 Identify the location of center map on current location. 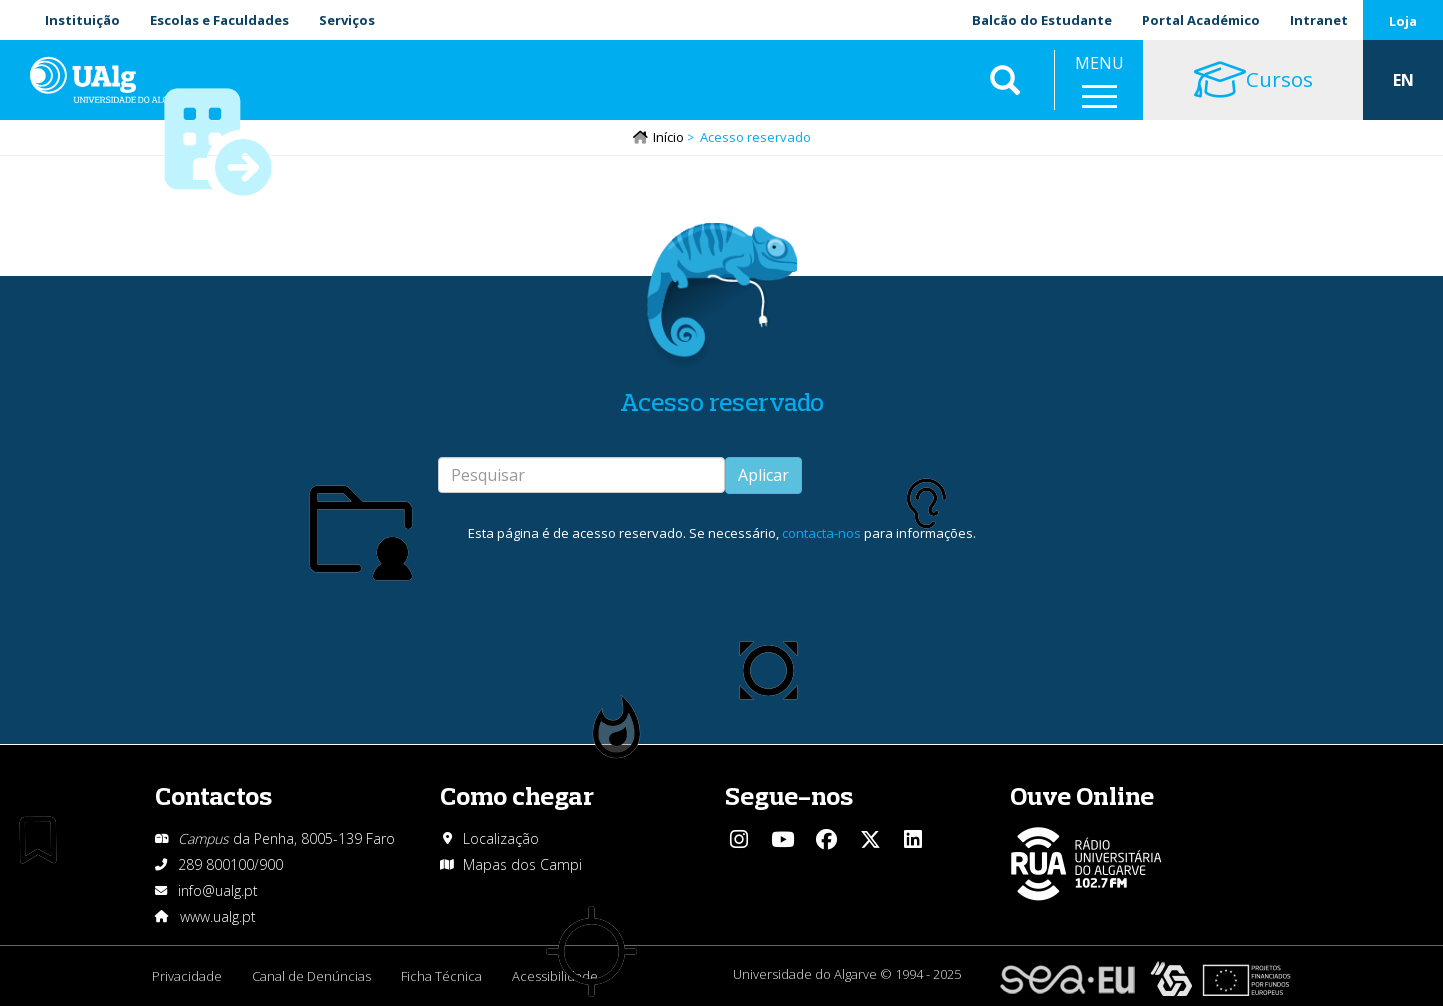
(591, 951).